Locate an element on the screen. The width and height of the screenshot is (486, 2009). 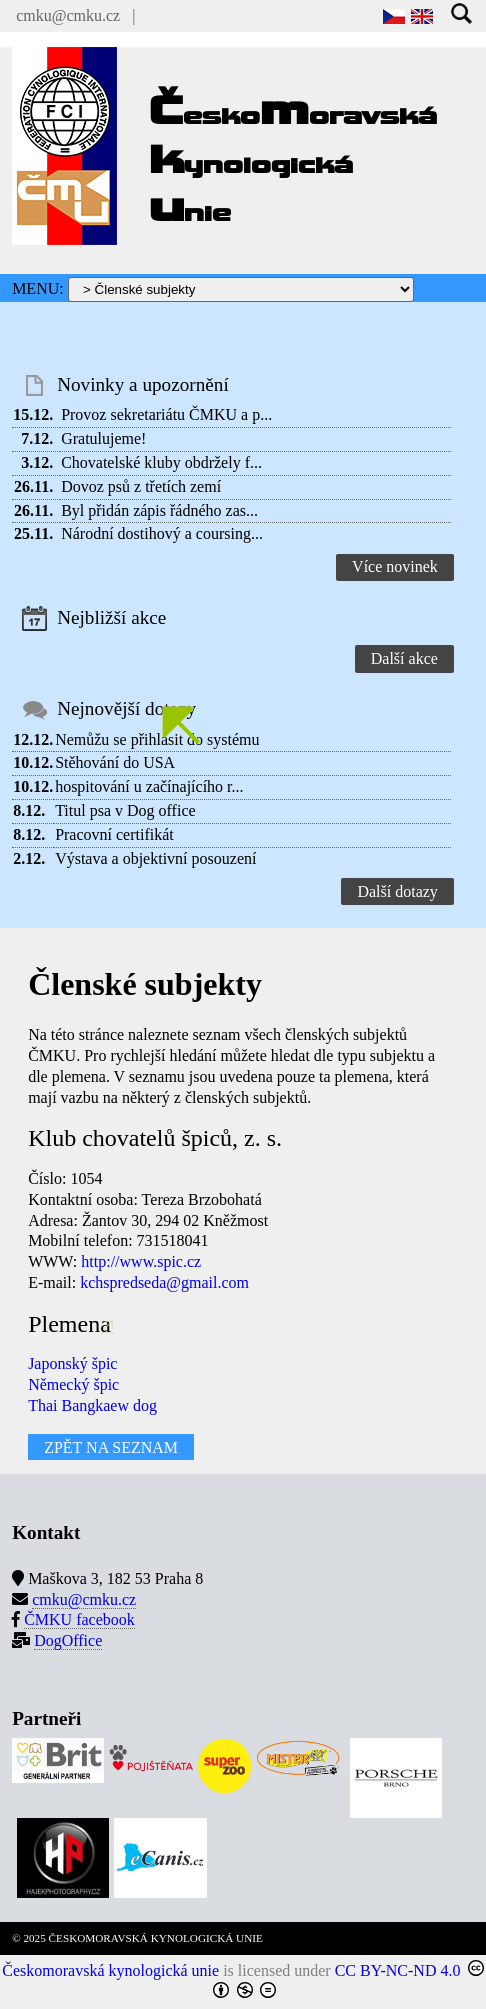
navigate back to previous screen is located at coordinates (181, 725).